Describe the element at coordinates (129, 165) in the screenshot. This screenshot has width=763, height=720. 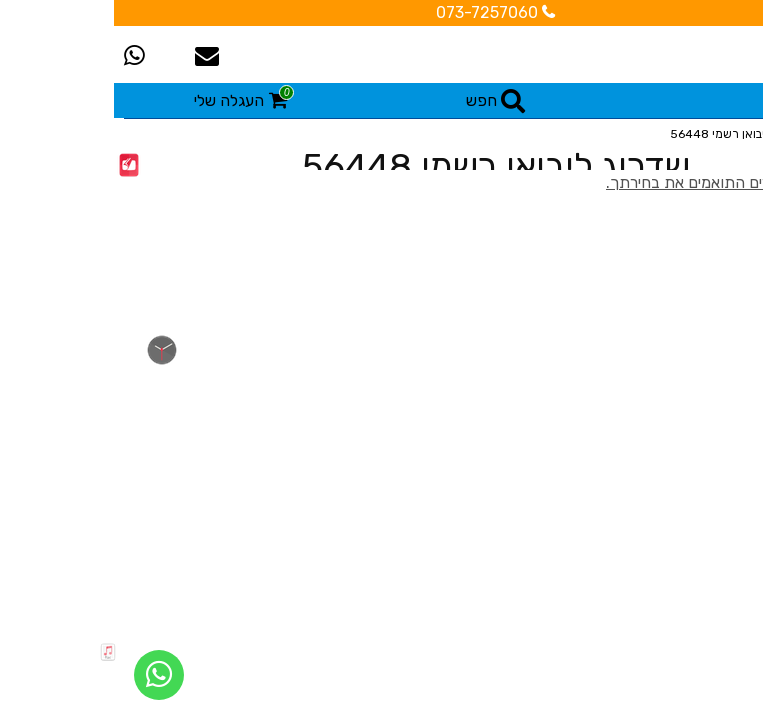
I see `an EPS image file` at that location.